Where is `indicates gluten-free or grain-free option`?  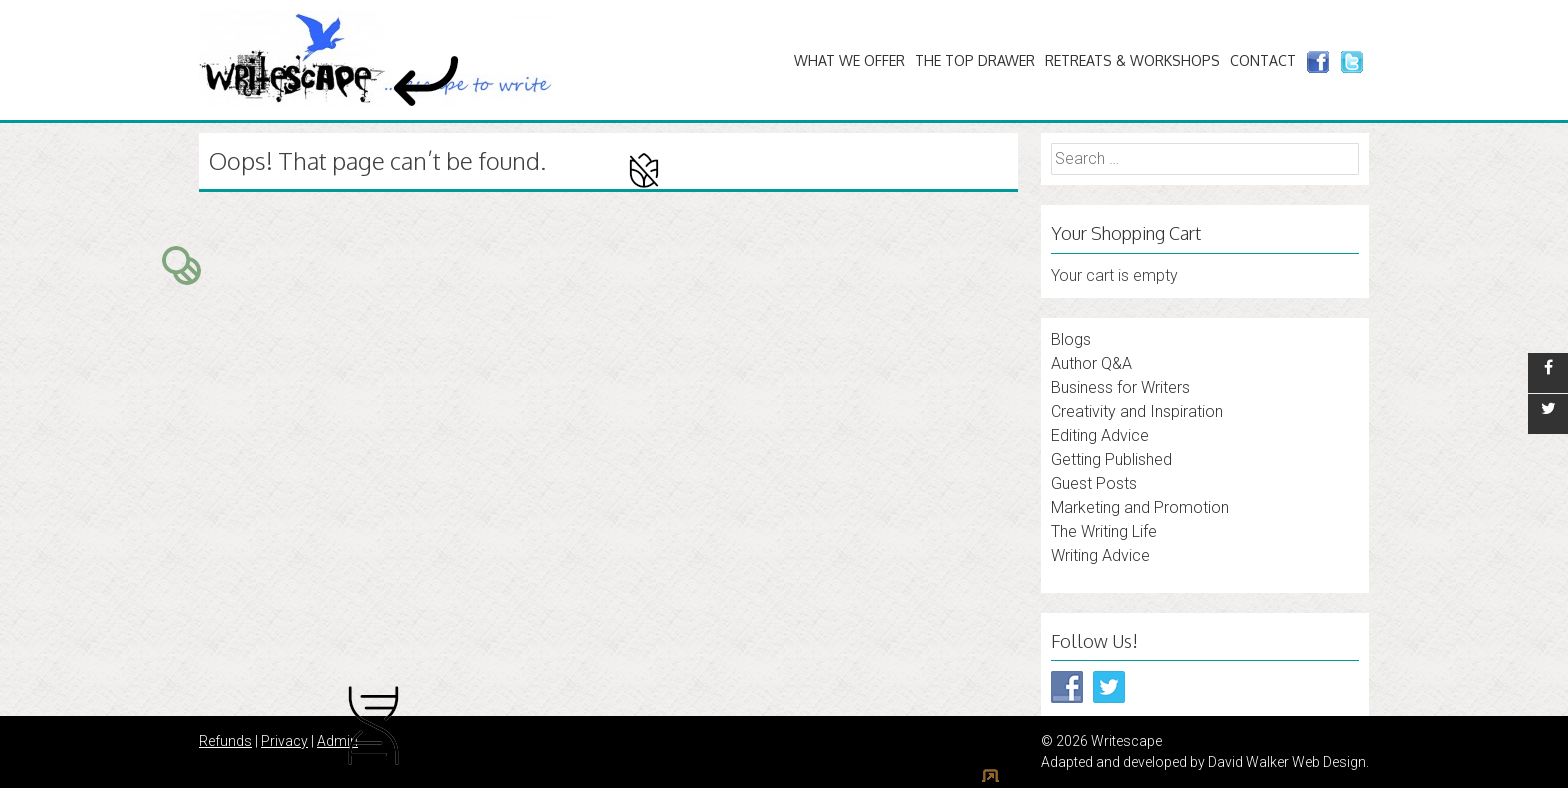 indicates gluten-free or grain-free option is located at coordinates (644, 171).